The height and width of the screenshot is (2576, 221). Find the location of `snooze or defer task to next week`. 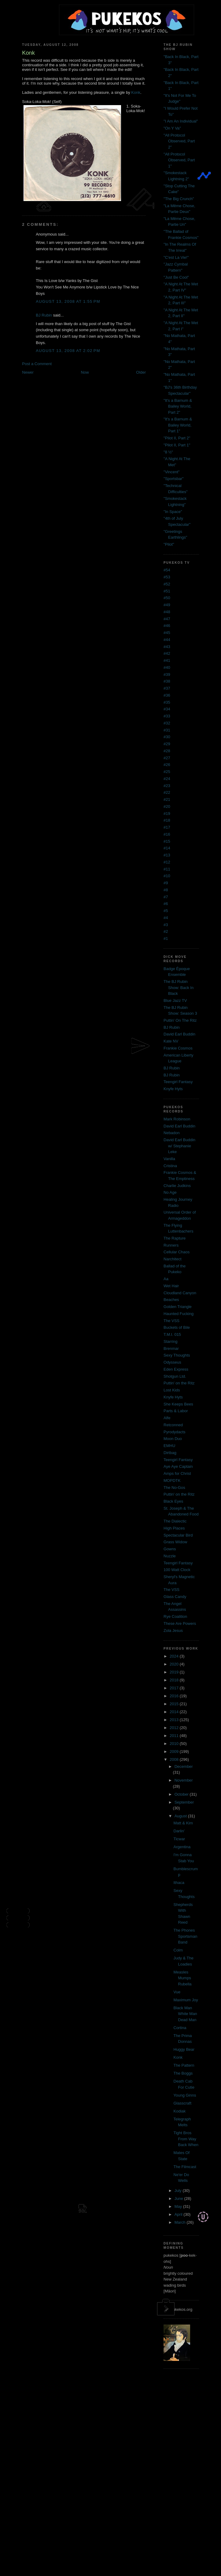

snooze or defer task to next week is located at coordinates (166, 2307).